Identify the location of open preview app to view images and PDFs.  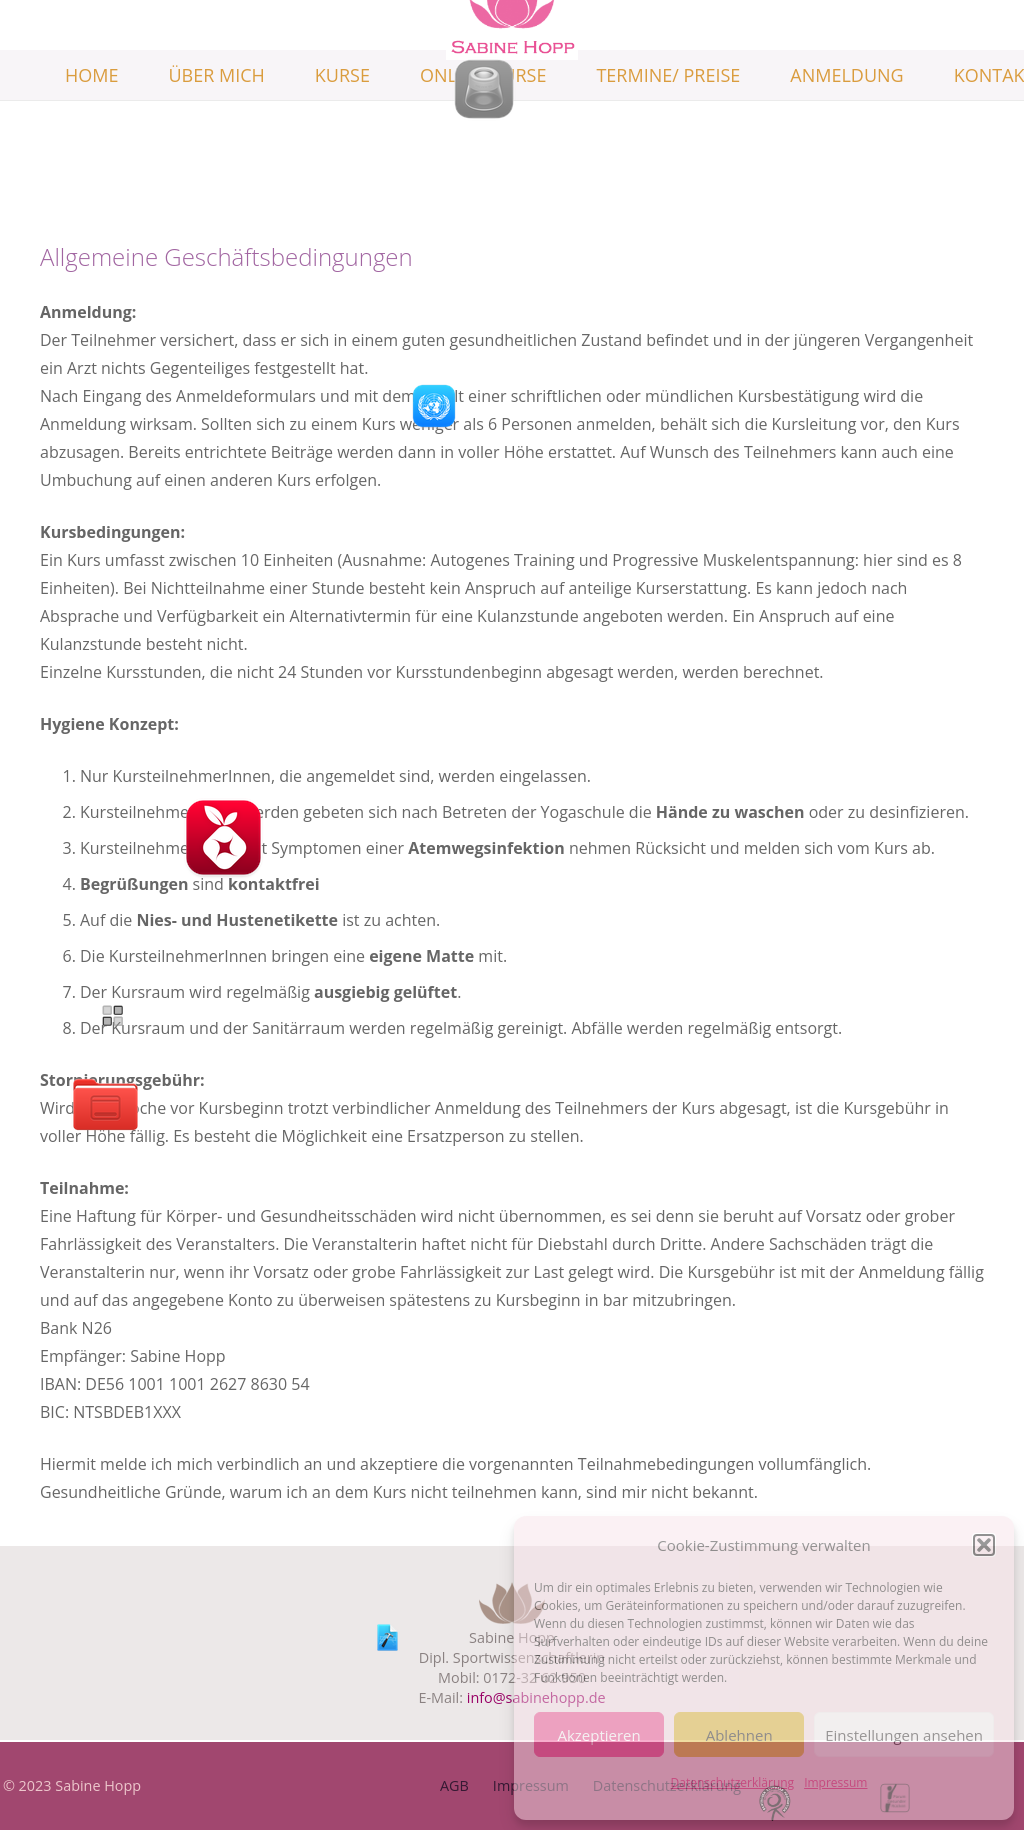
(484, 89).